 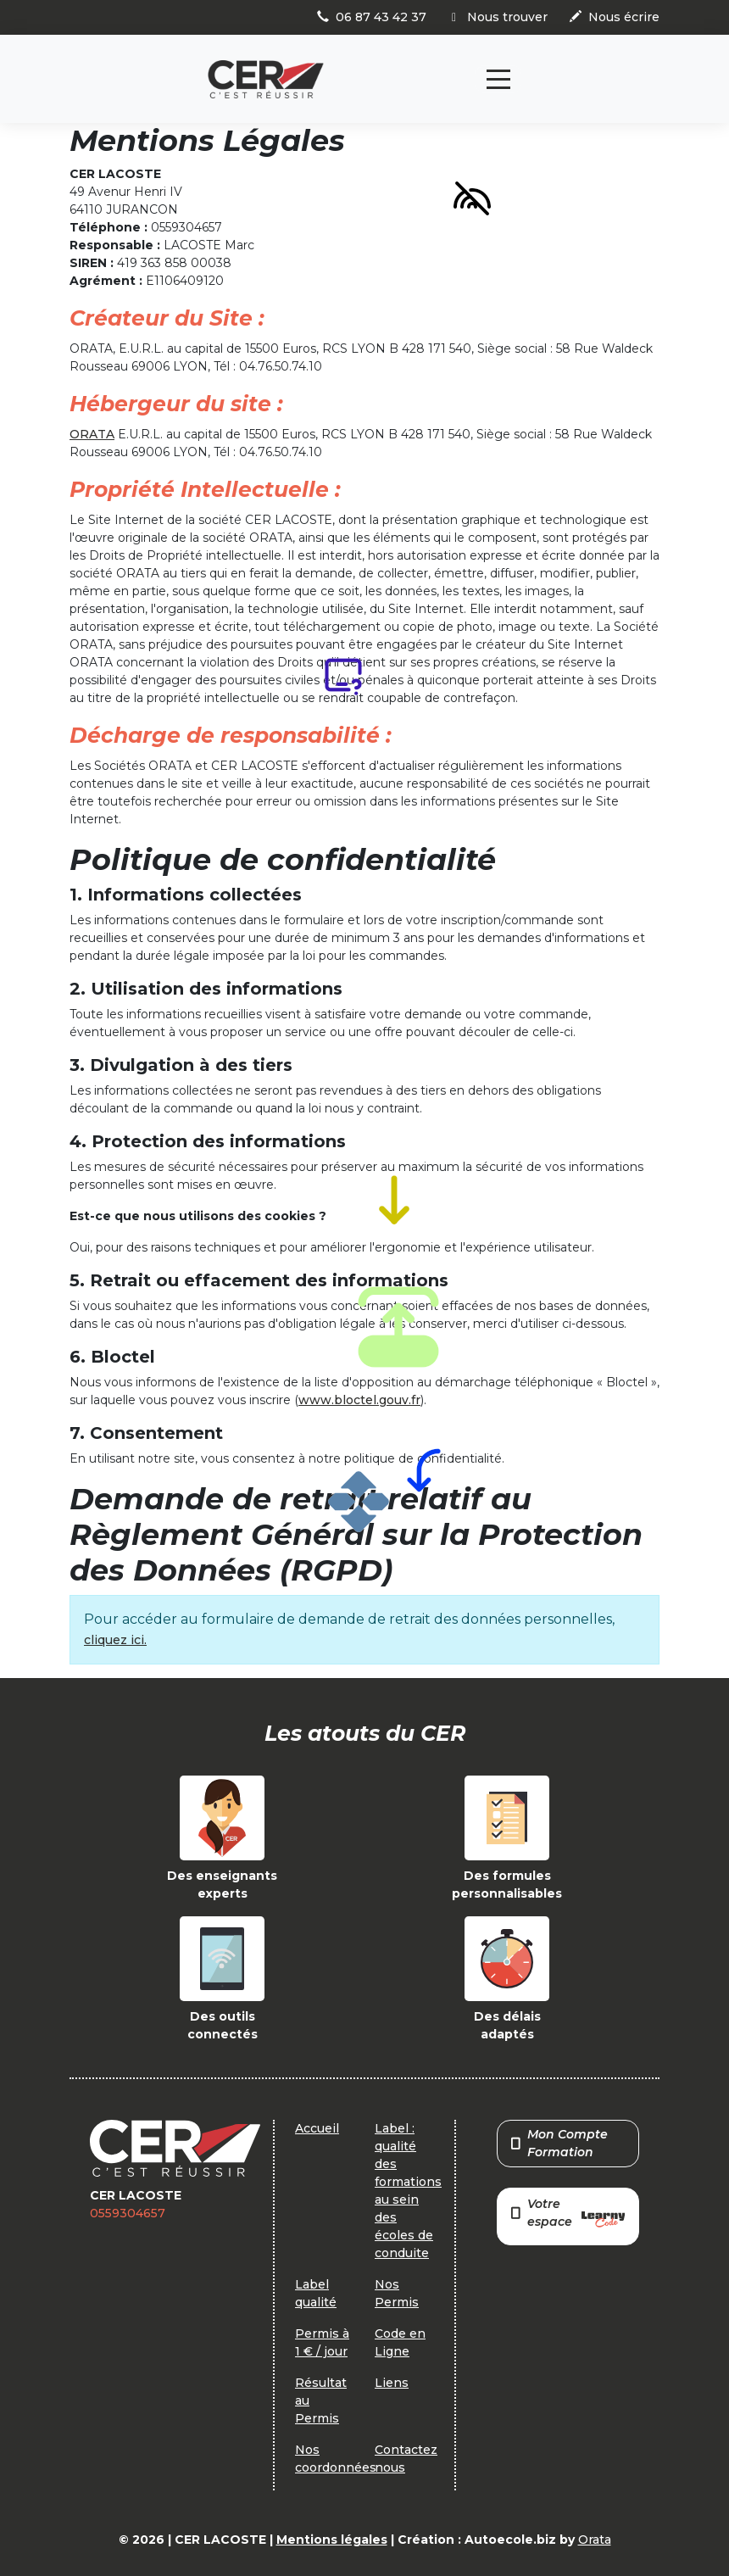 What do you see at coordinates (472, 198) in the screenshot?
I see `no internet connection` at bounding box center [472, 198].